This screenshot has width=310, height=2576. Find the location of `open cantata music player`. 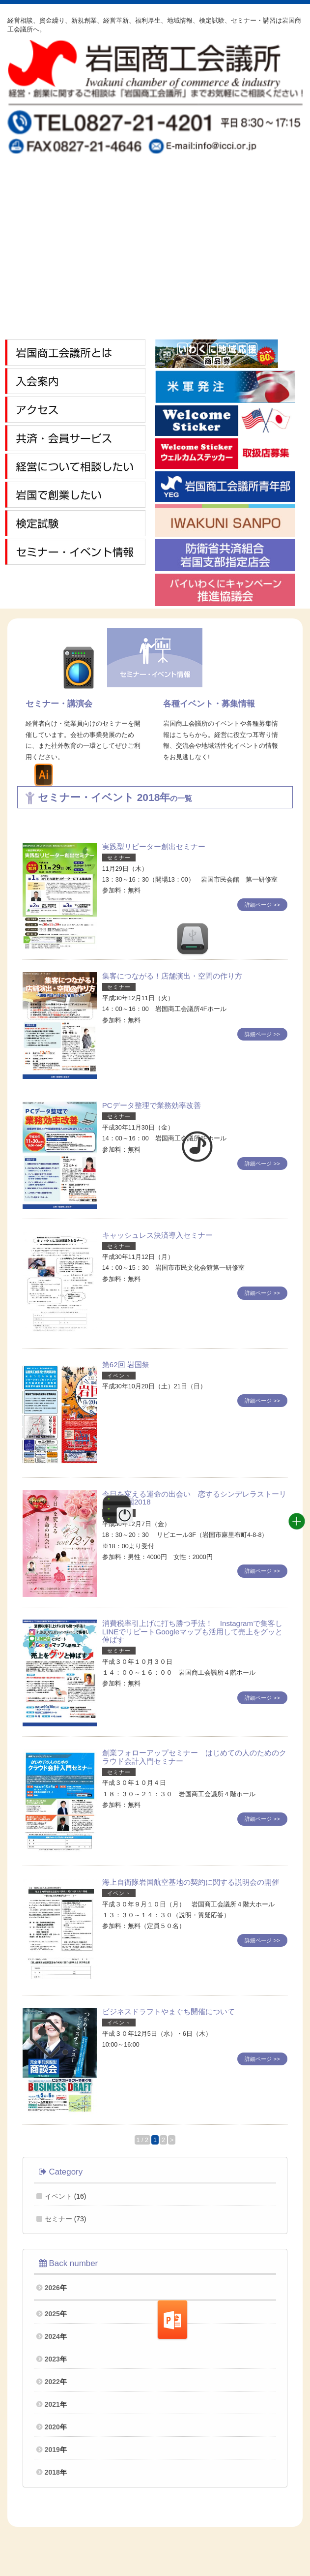

open cantata music player is located at coordinates (197, 1146).